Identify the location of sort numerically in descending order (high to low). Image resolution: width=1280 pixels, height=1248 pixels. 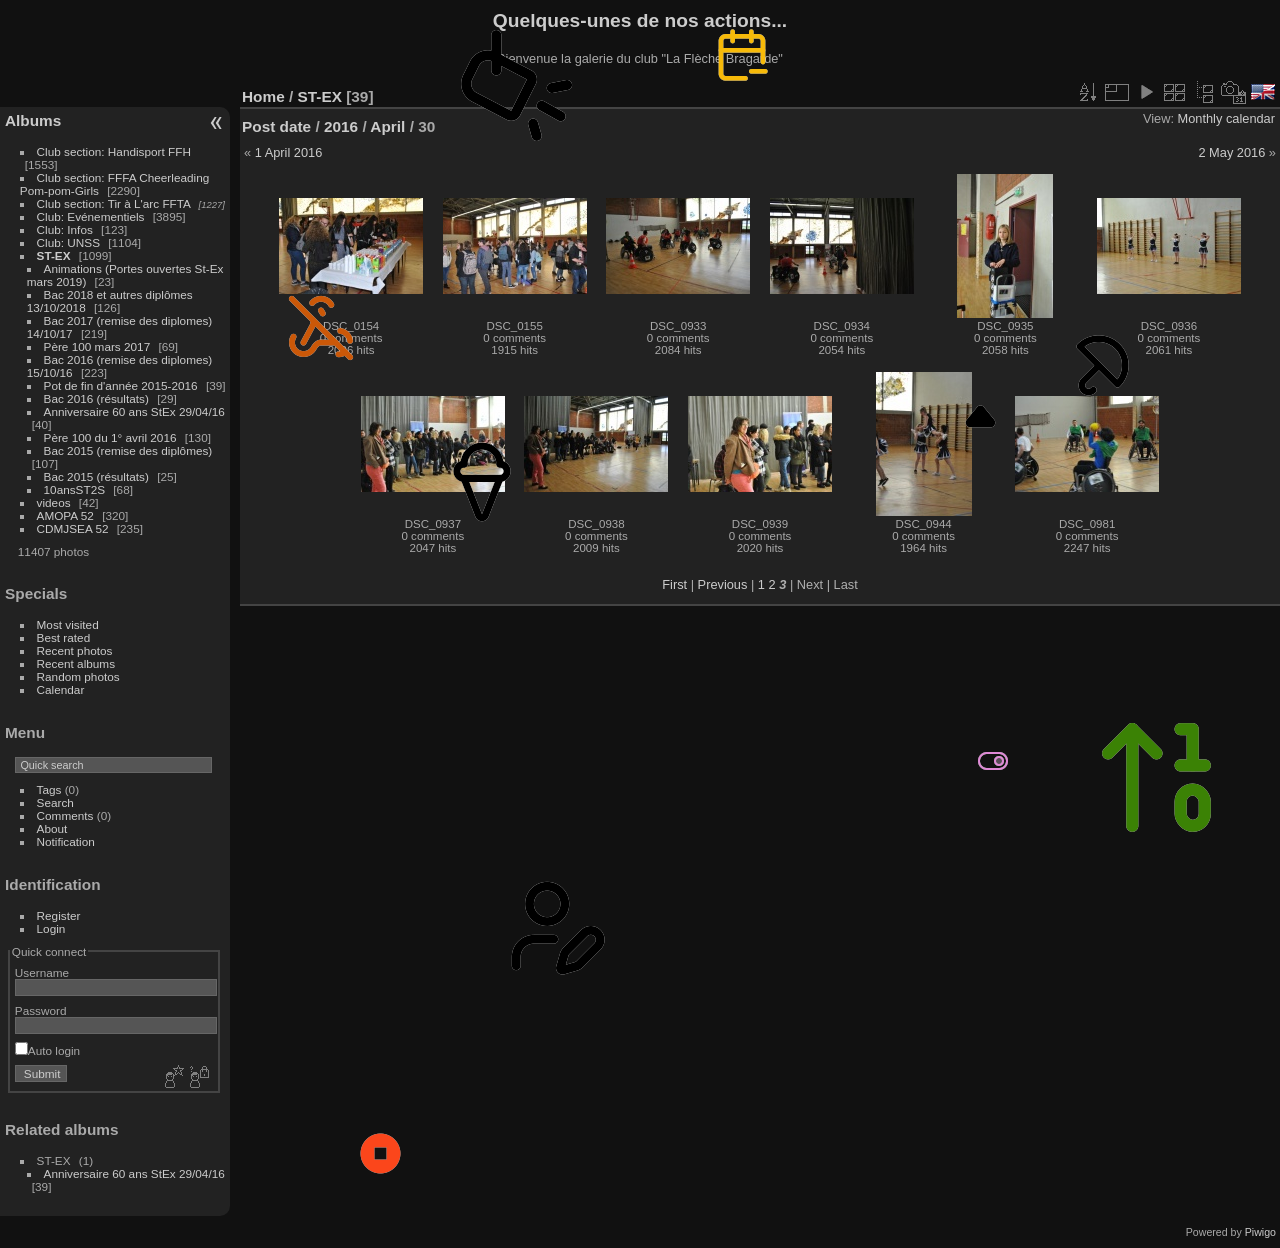
(1162, 777).